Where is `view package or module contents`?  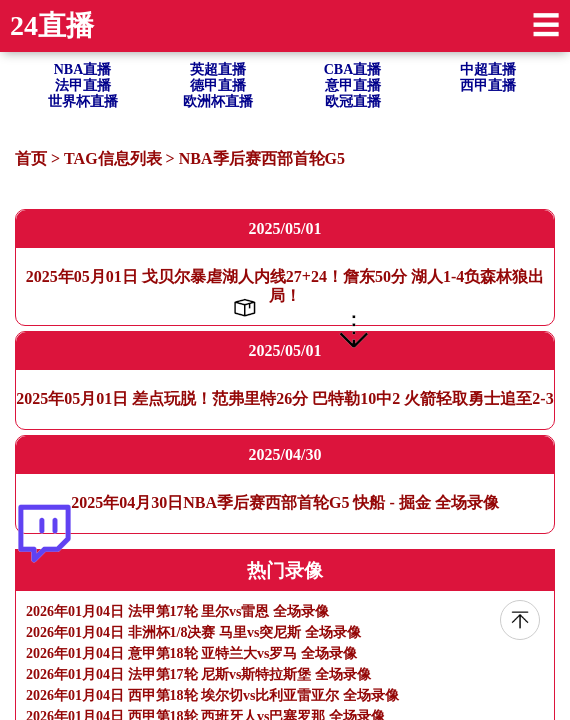 view package or module contents is located at coordinates (244, 307).